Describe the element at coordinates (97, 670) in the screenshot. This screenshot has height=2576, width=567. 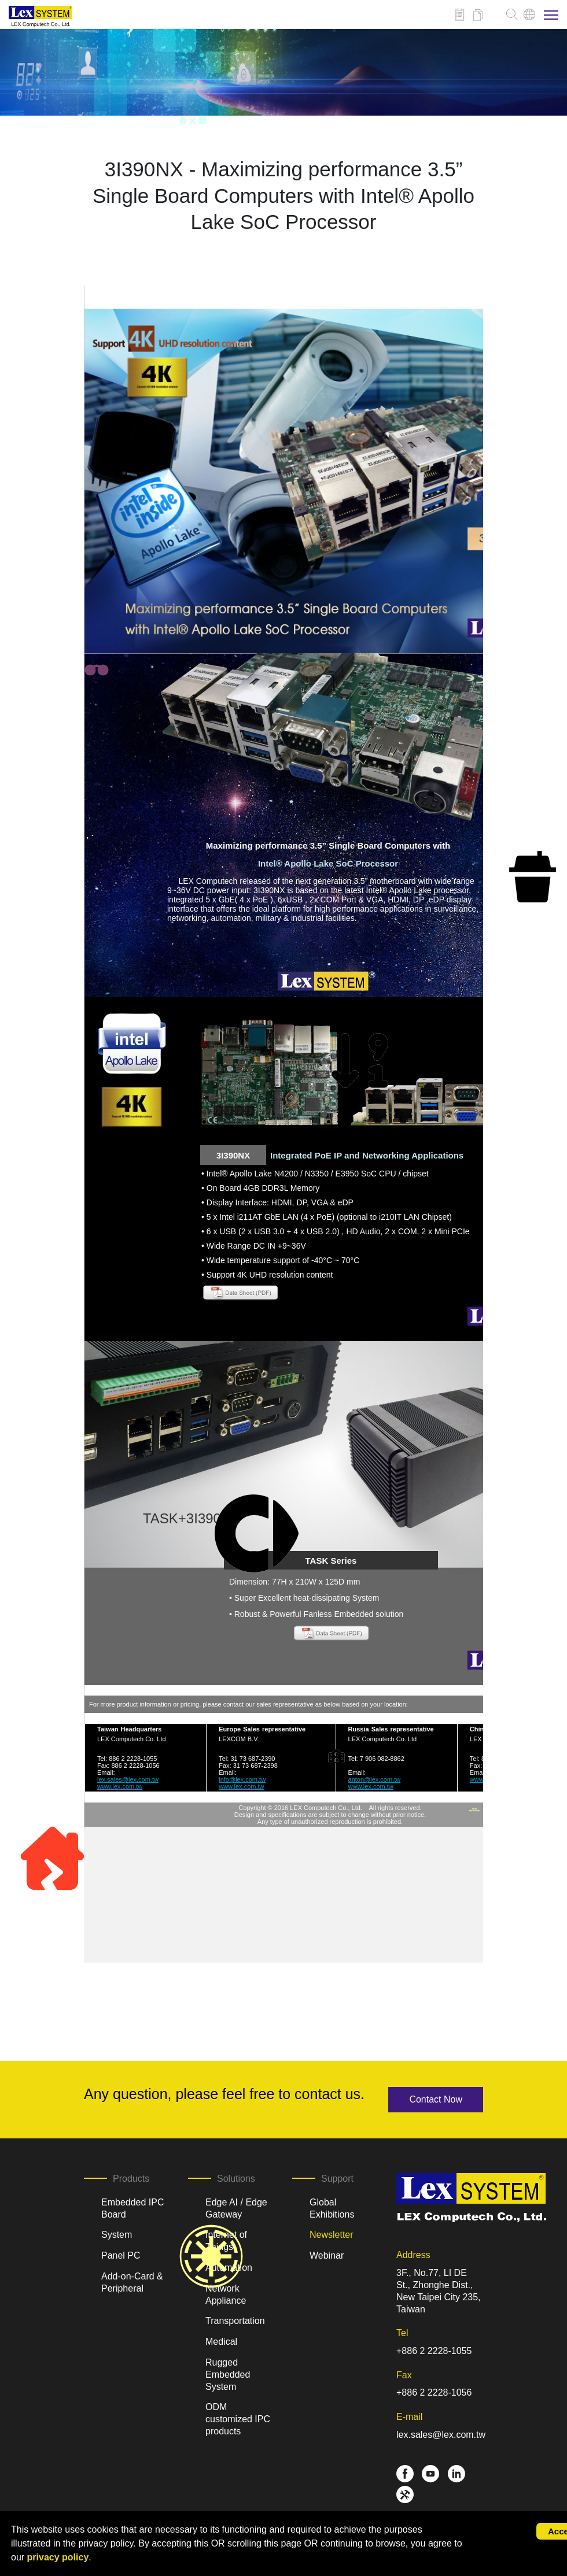
I see `enable reading mode` at that location.